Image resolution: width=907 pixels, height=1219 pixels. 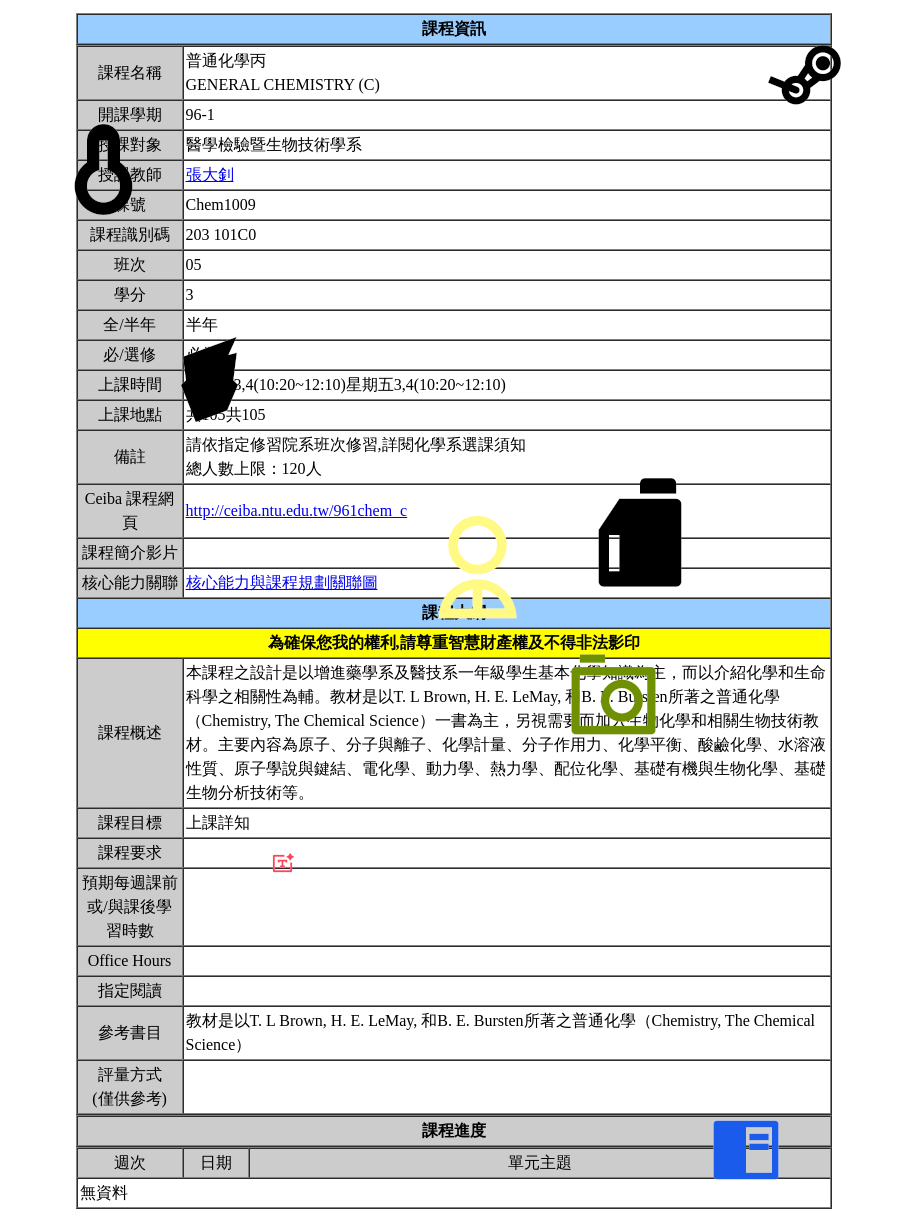 What do you see at coordinates (209, 379) in the screenshot?
I see `visit BoardGameGeek website` at bounding box center [209, 379].